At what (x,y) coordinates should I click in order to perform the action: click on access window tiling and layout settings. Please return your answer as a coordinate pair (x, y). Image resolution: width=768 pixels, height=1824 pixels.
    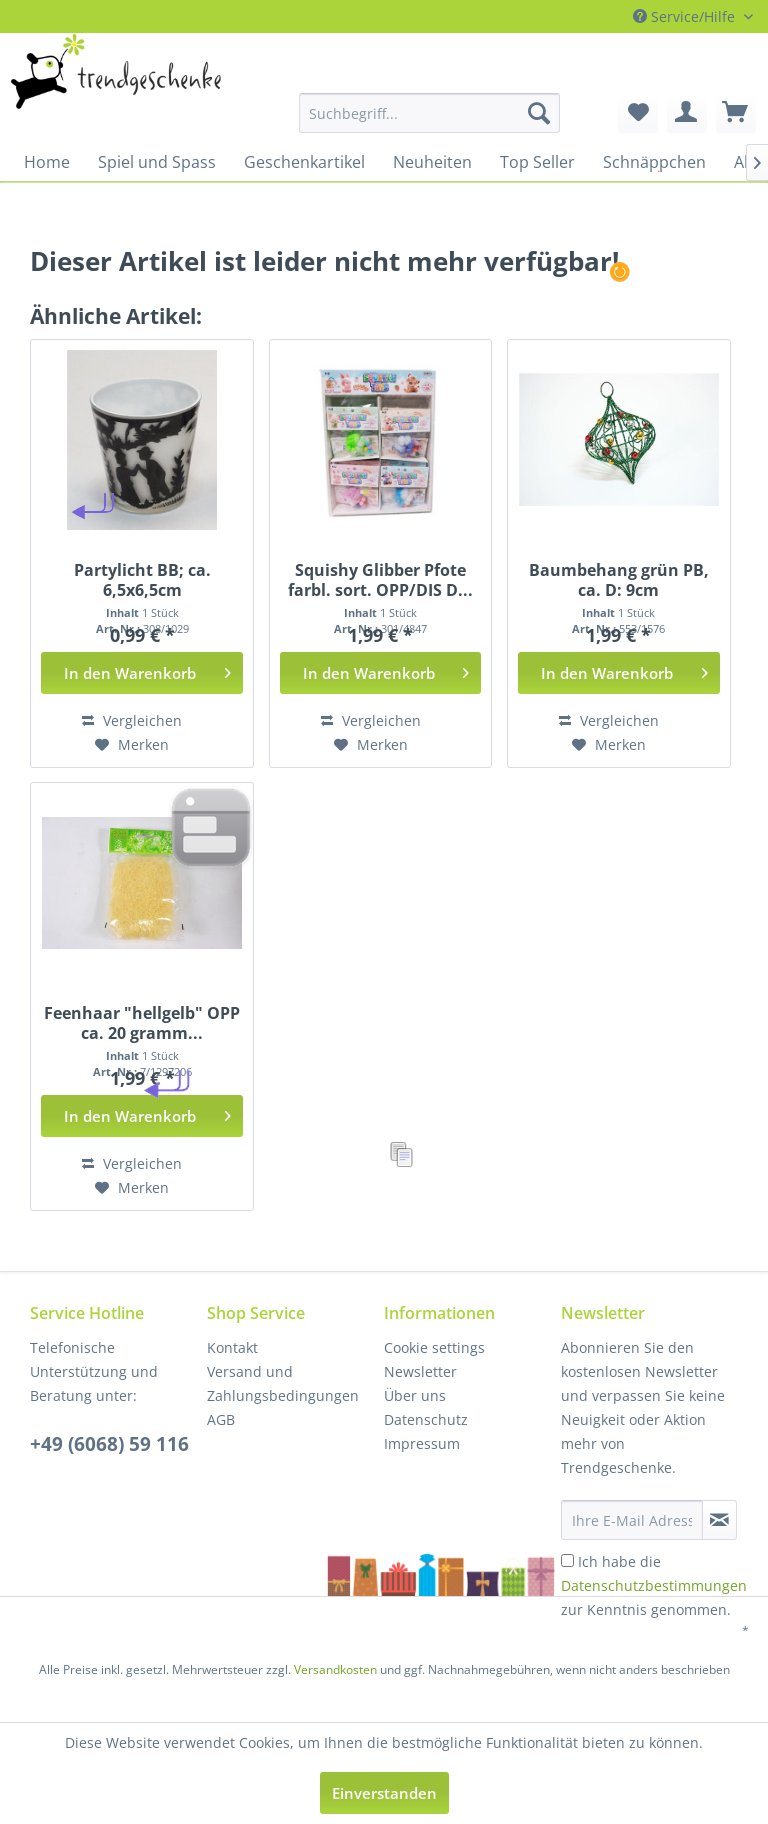
    Looking at the image, I should click on (211, 829).